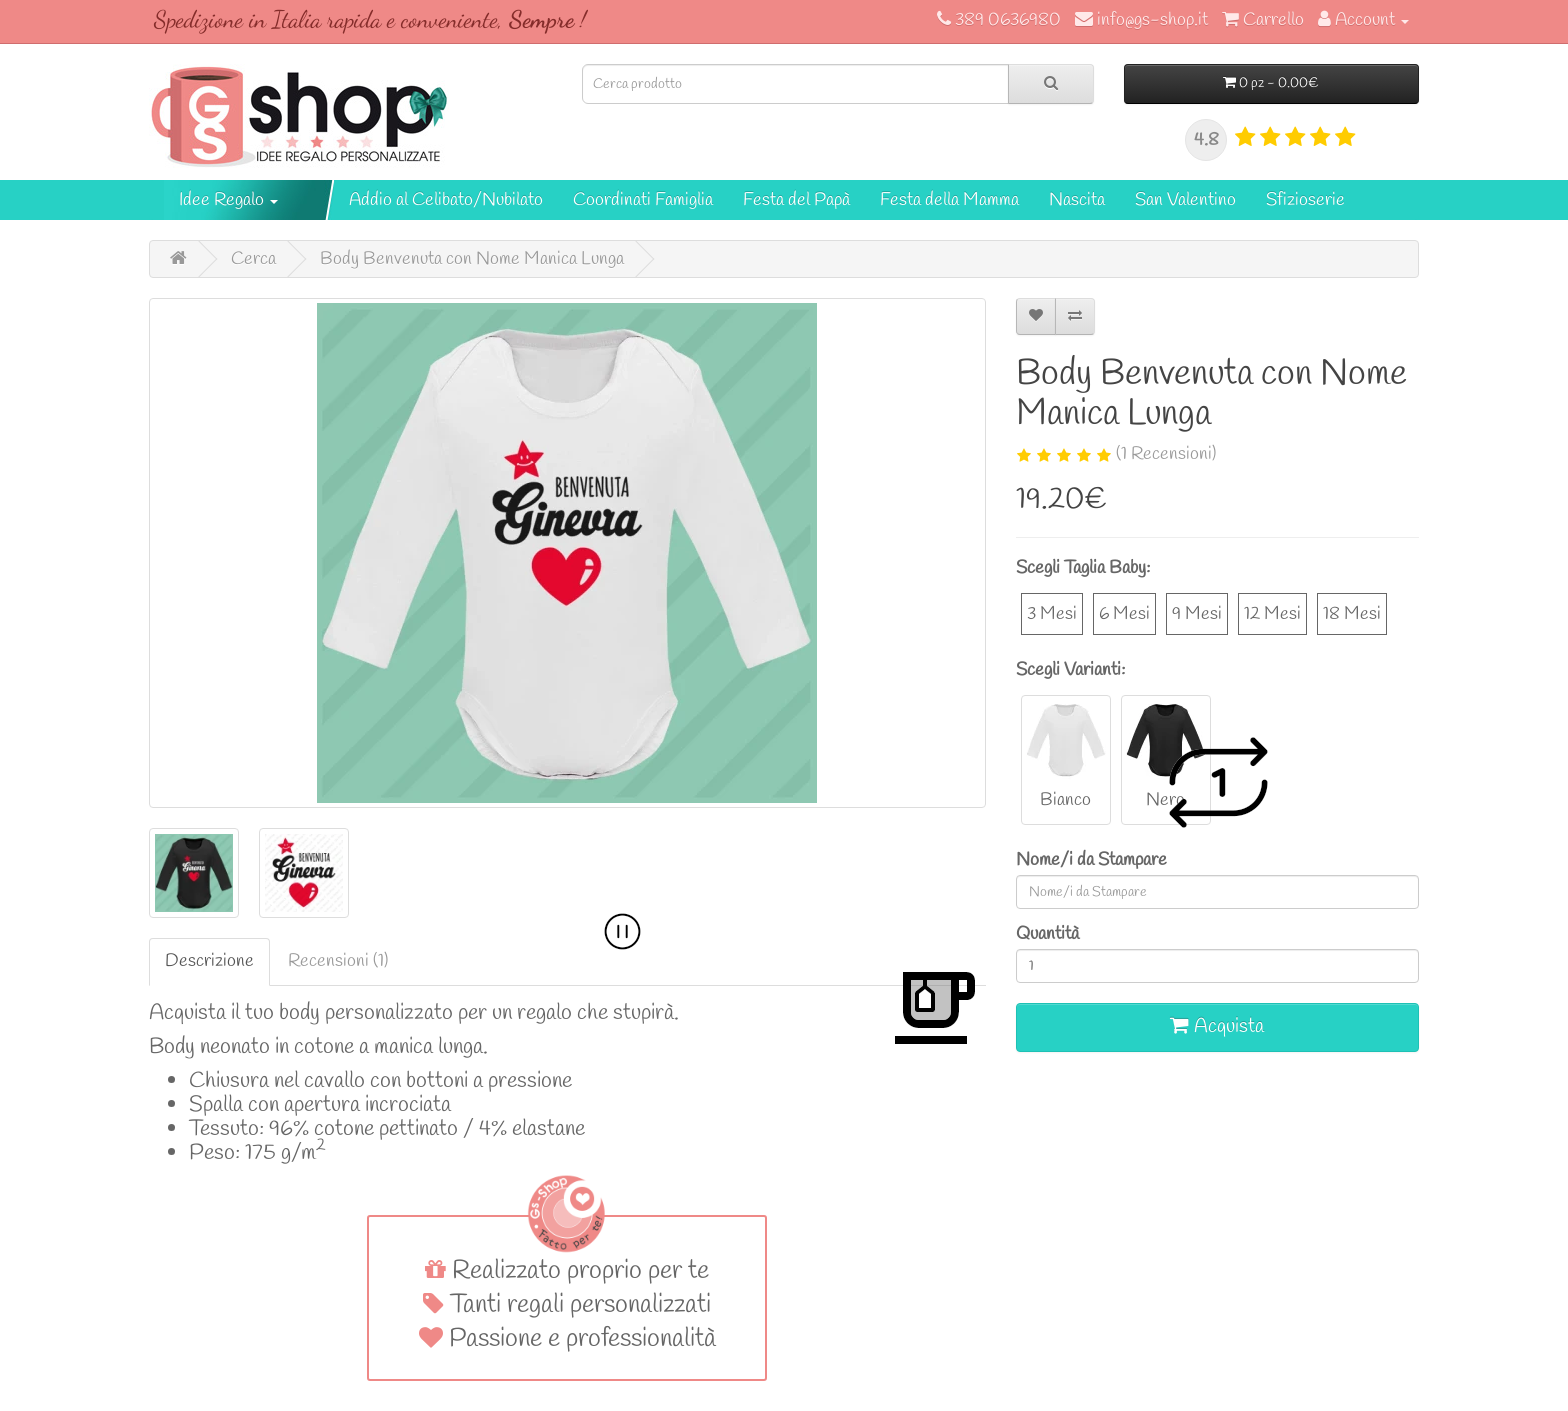 Image resolution: width=1568 pixels, height=1411 pixels. What do you see at coordinates (1218, 782) in the screenshot?
I see `repeat current track once` at bounding box center [1218, 782].